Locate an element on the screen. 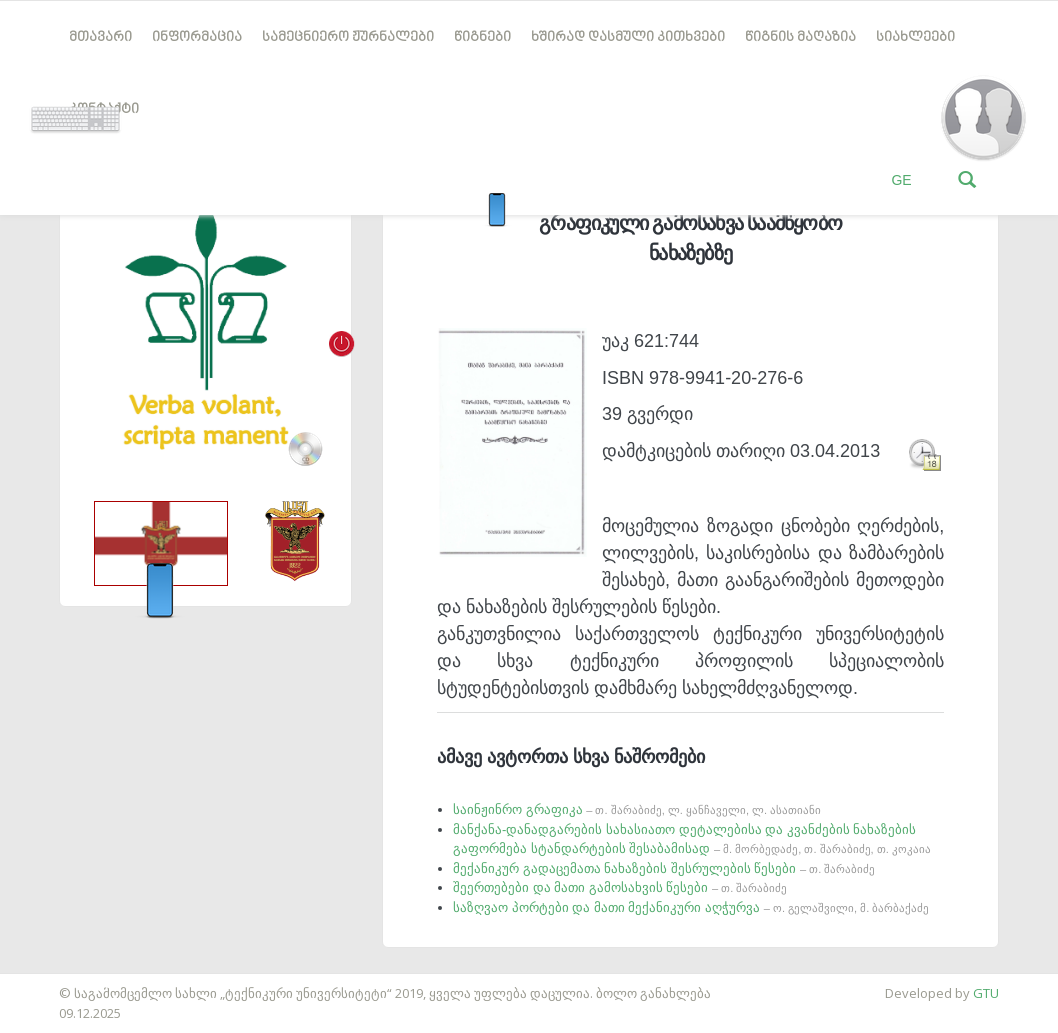 This screenshot has width=1058, height=1033. set date and time for an automation action is located at coordinates (925, 455).